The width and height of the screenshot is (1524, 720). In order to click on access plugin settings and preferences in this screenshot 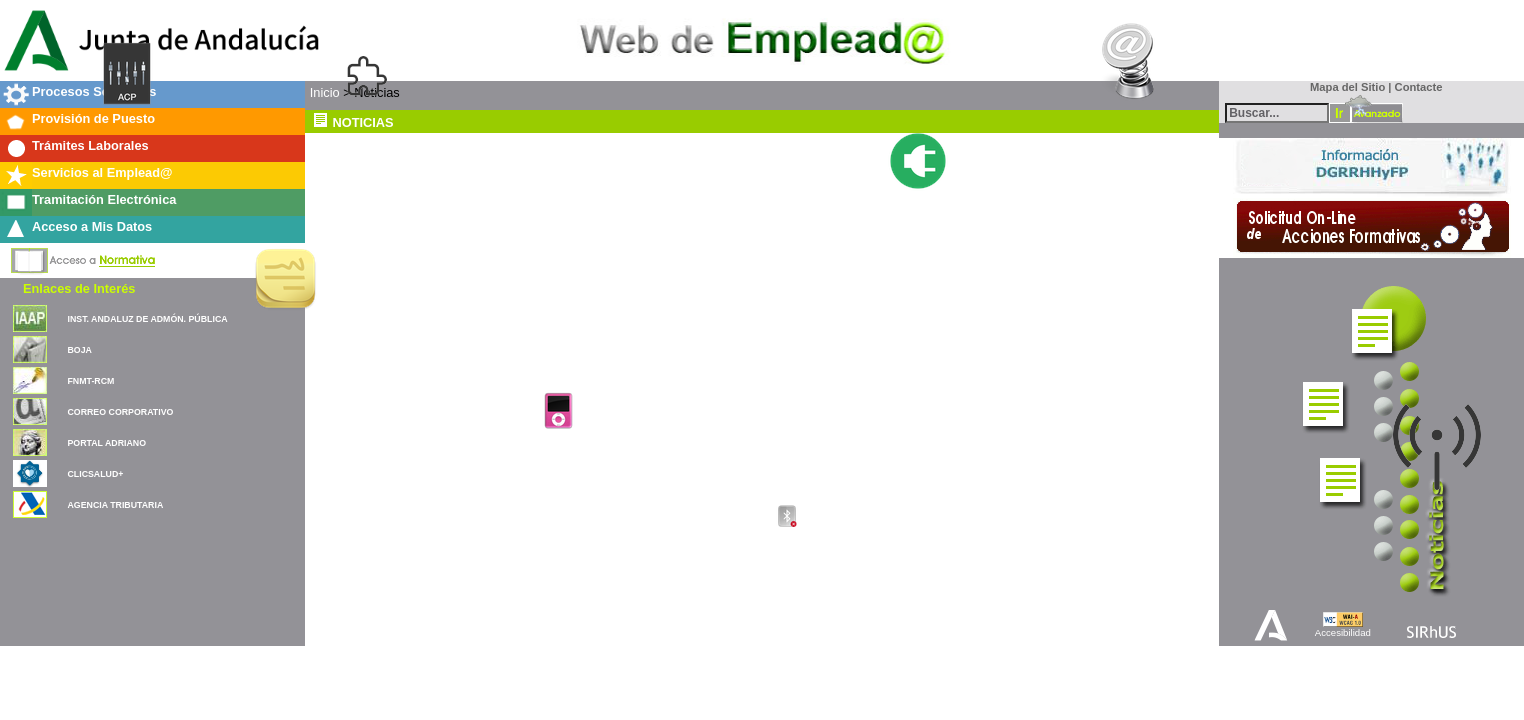, I will do `click(366, 77)`.